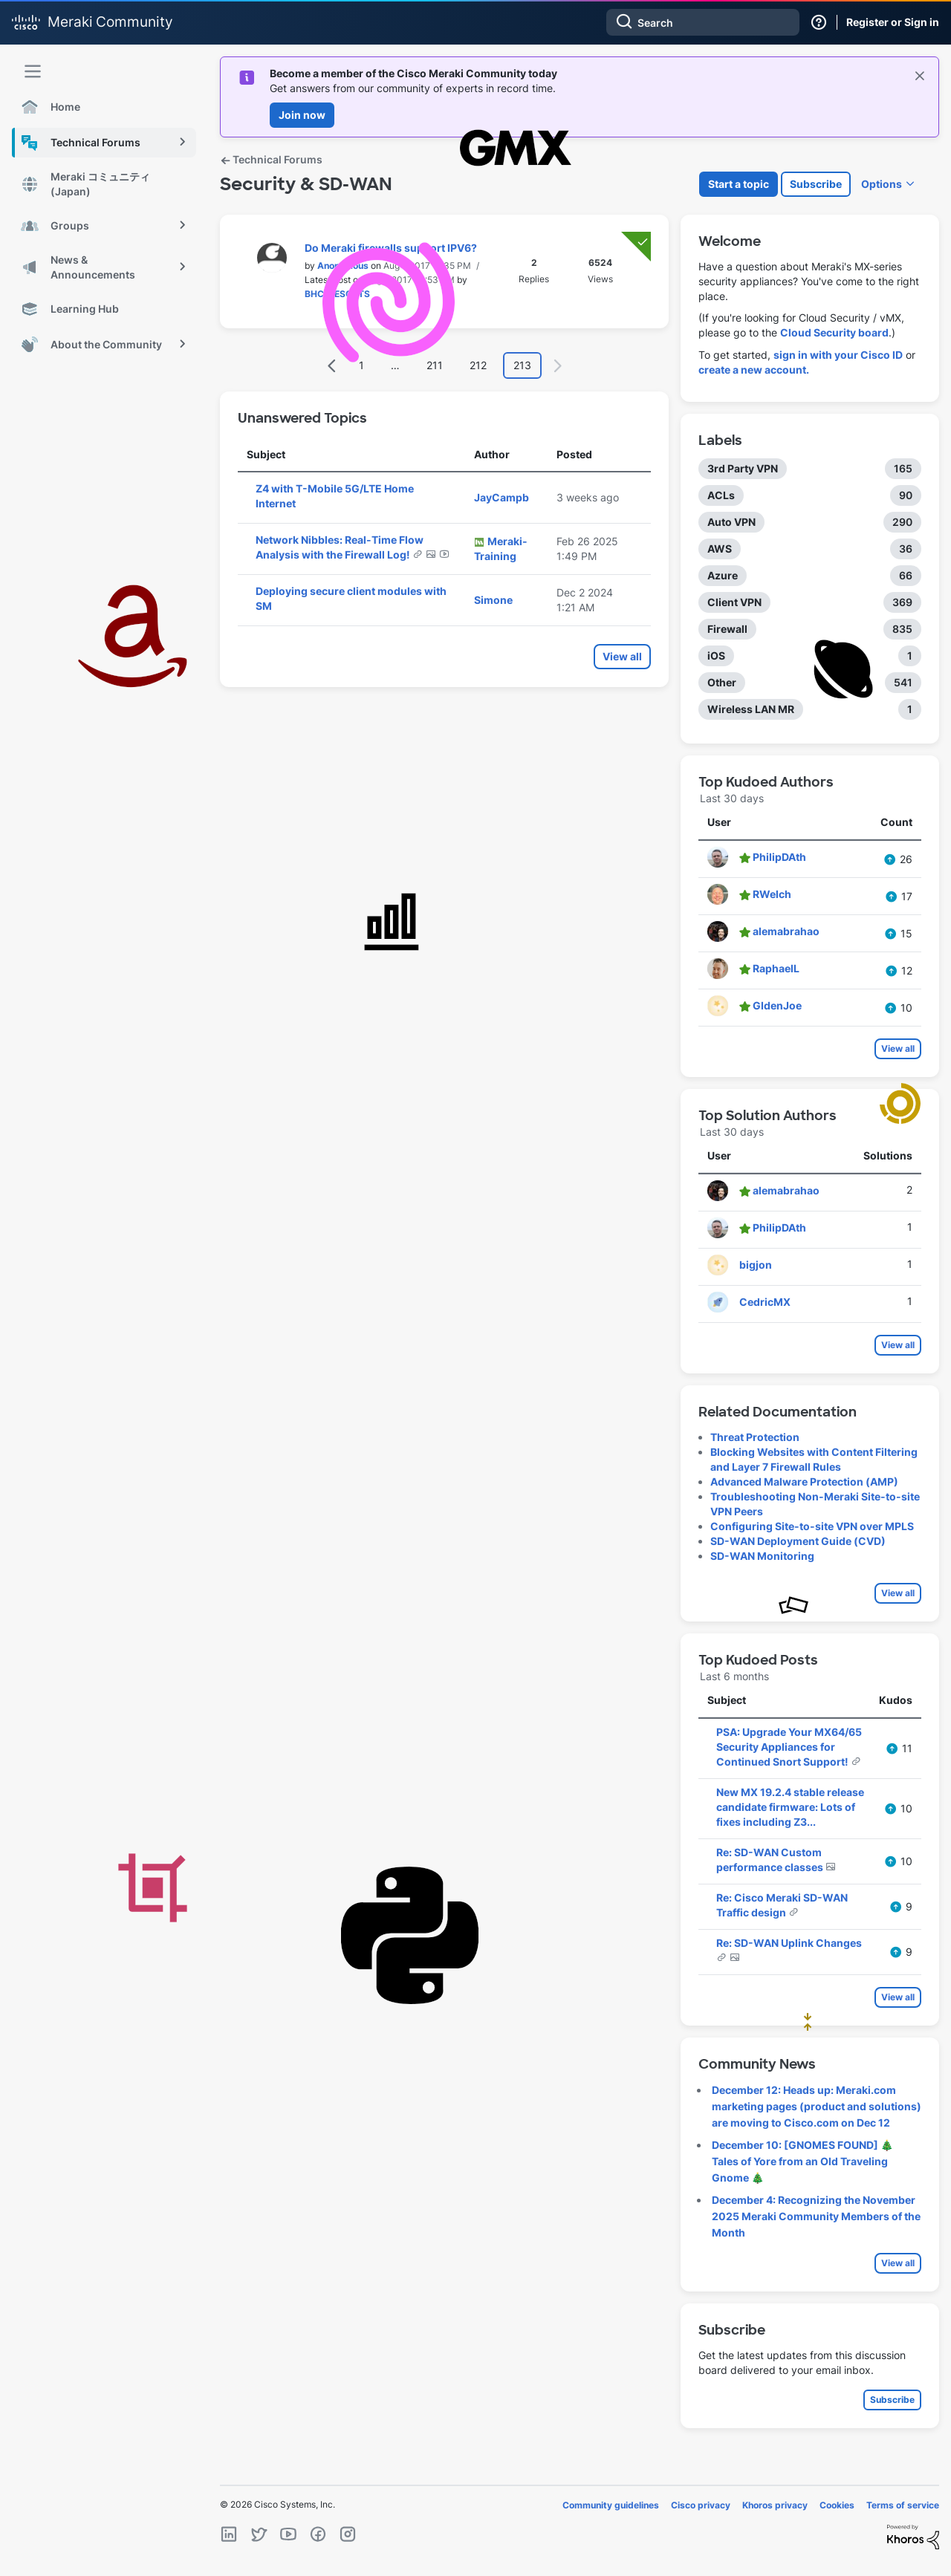 This screenshot has width=951, height=2576. Describe the element at coordinates (389, 302) in the screenshot. I see `lucide icon library logo` at that location.